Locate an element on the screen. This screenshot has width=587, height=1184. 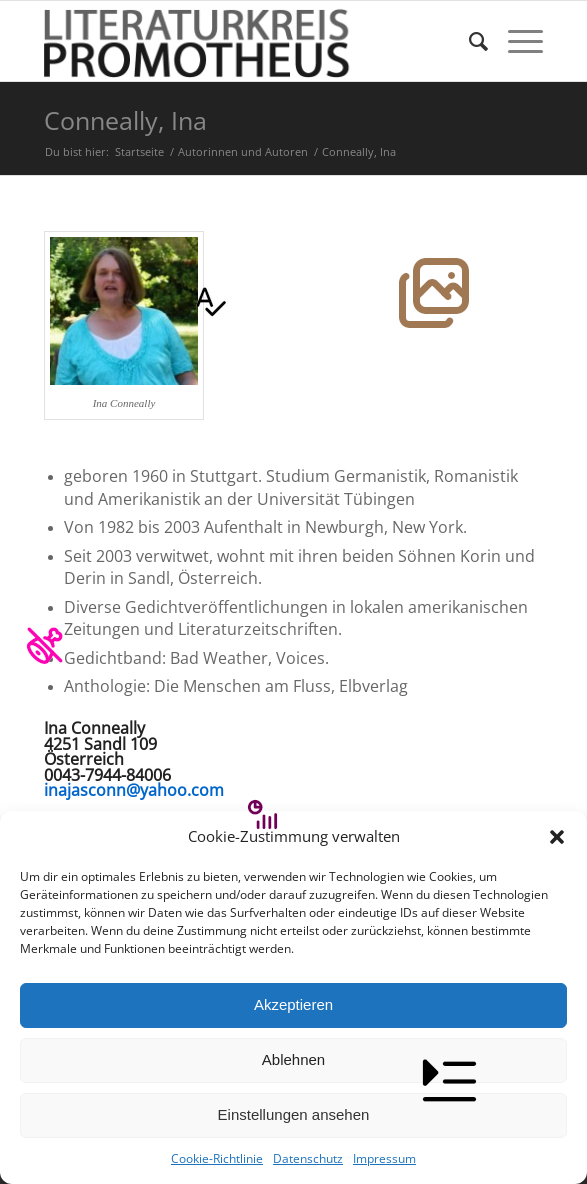
enable spellcheck or grammar checking is located at coordinates (210, 301).